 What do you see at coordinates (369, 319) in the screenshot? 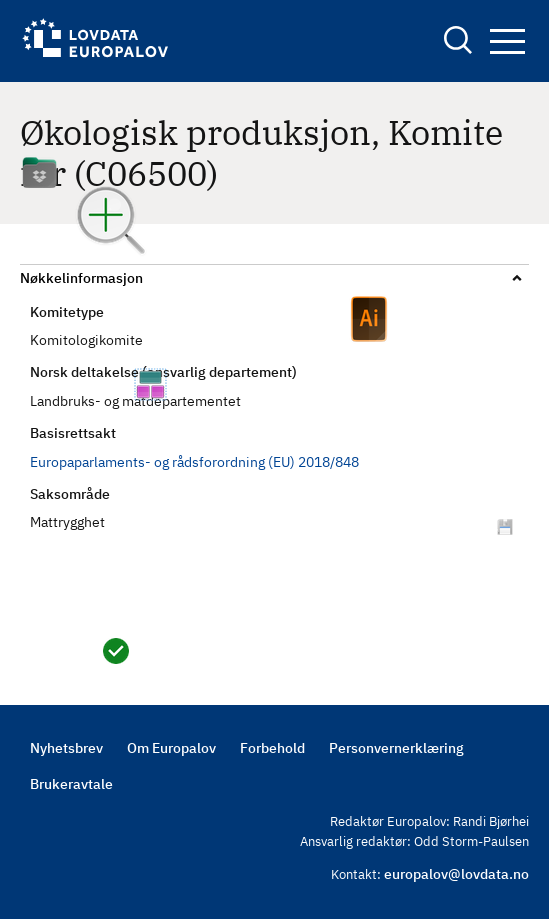
I see `an Adobe Illustrator file` at bounding box center [369, 319].